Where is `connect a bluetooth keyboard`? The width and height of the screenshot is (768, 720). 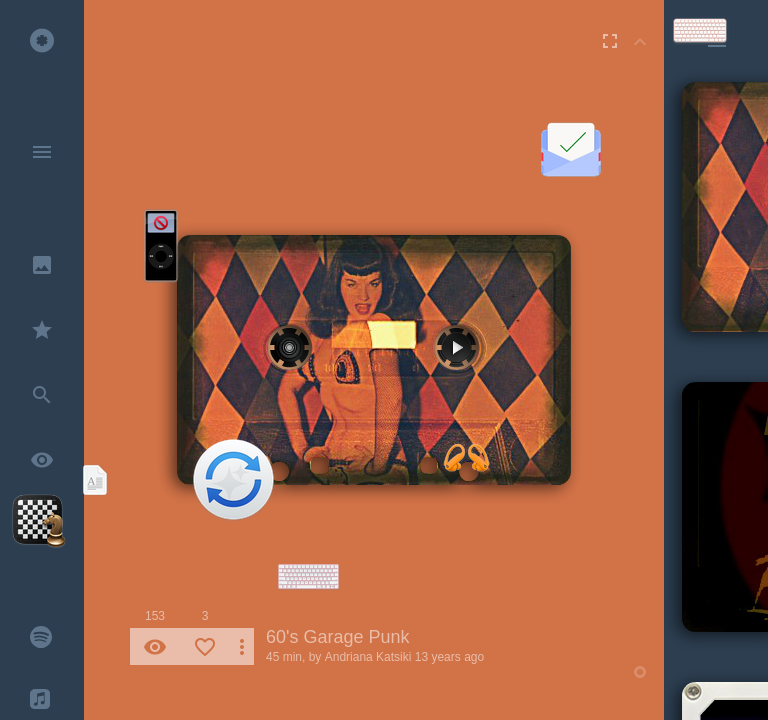
connect a bluetooth keyboard is located at coordinates (308, 576).